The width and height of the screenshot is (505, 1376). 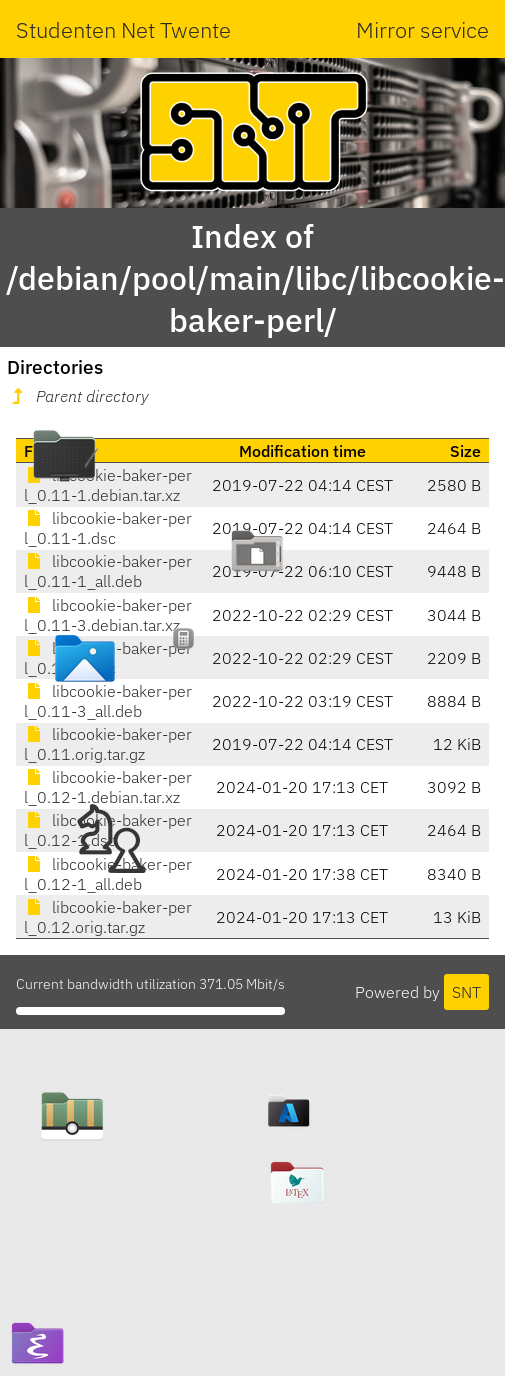 I want to click on open emacs configuration files folder, so click(x=37, y=1344).